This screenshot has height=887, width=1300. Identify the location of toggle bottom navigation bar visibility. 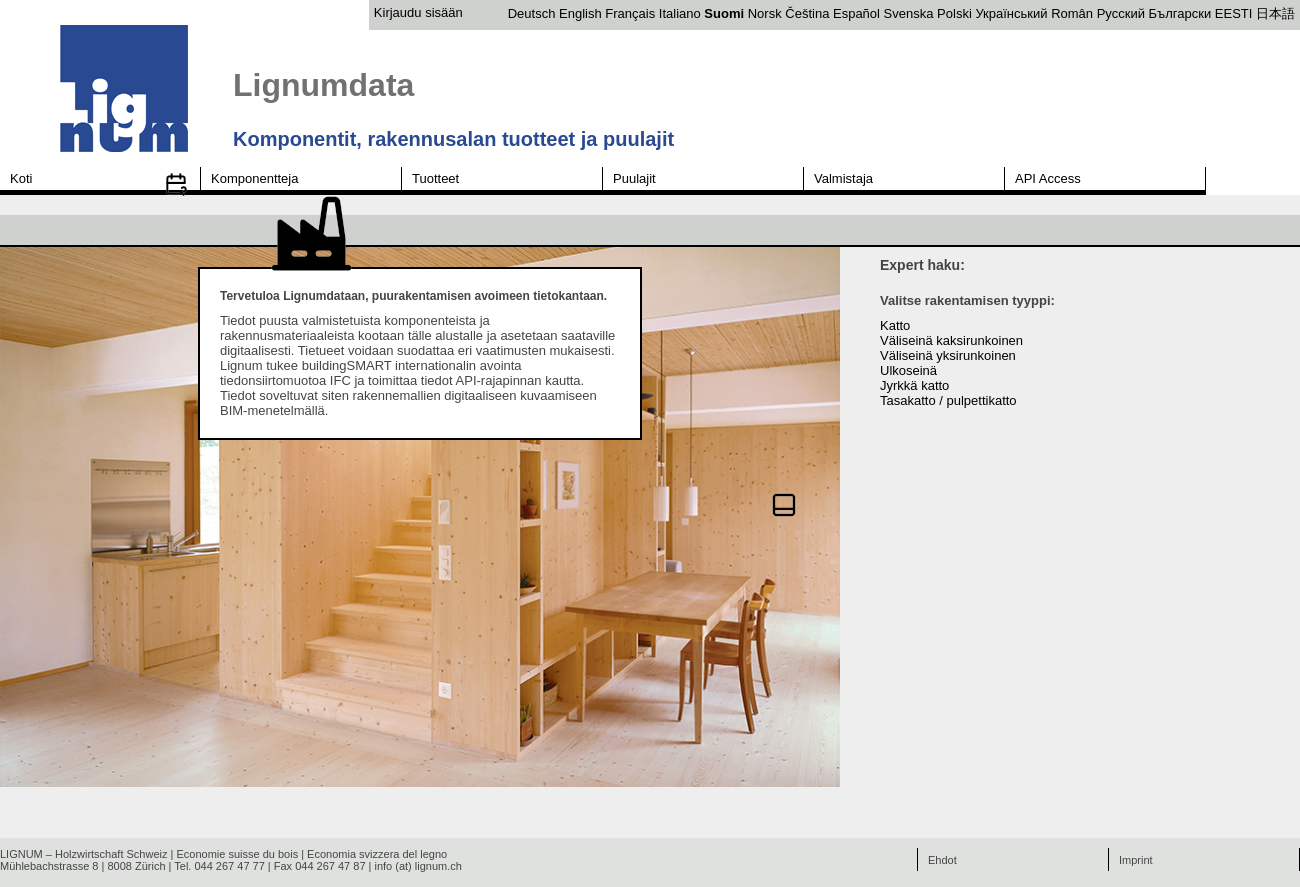
(784, 505).